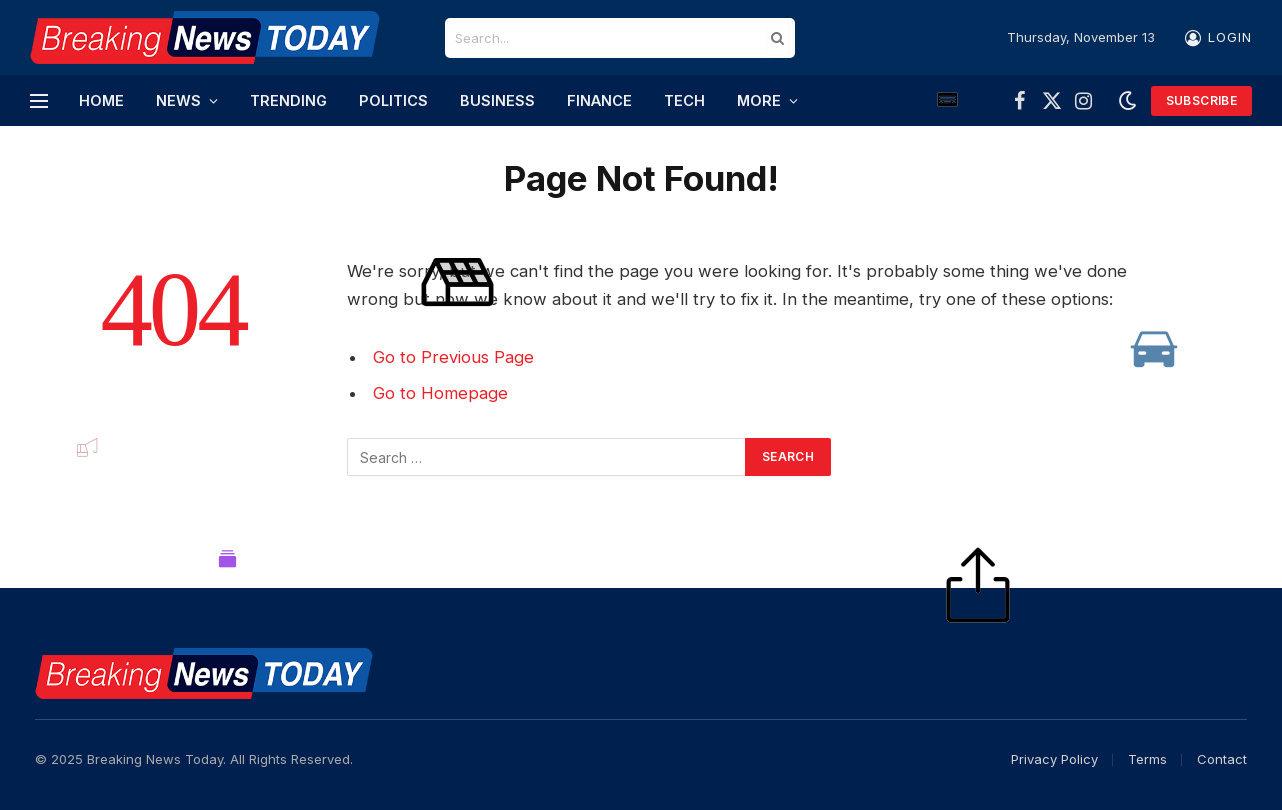  I want to click on open the on-screen keyboard, so click(947, 99).